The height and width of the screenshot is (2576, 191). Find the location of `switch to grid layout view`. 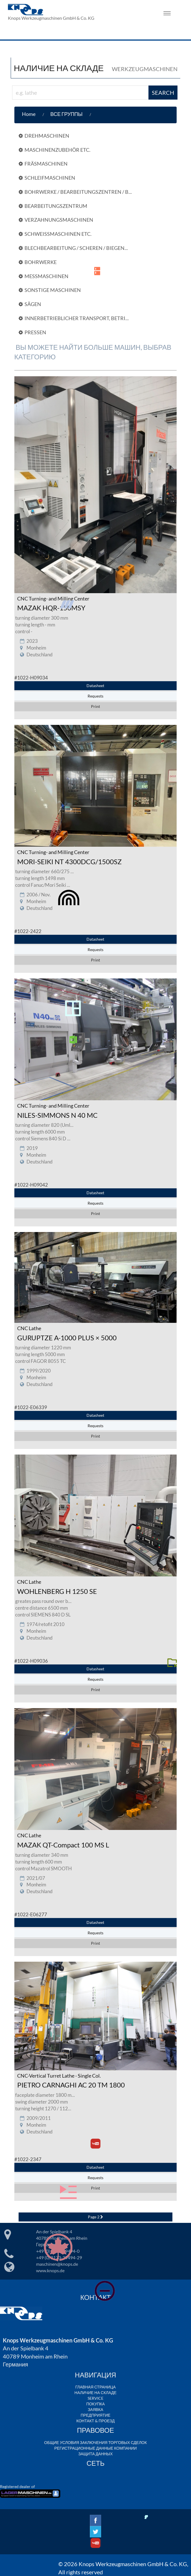

switch to grid layout view is located at coordinates (73, 1008).